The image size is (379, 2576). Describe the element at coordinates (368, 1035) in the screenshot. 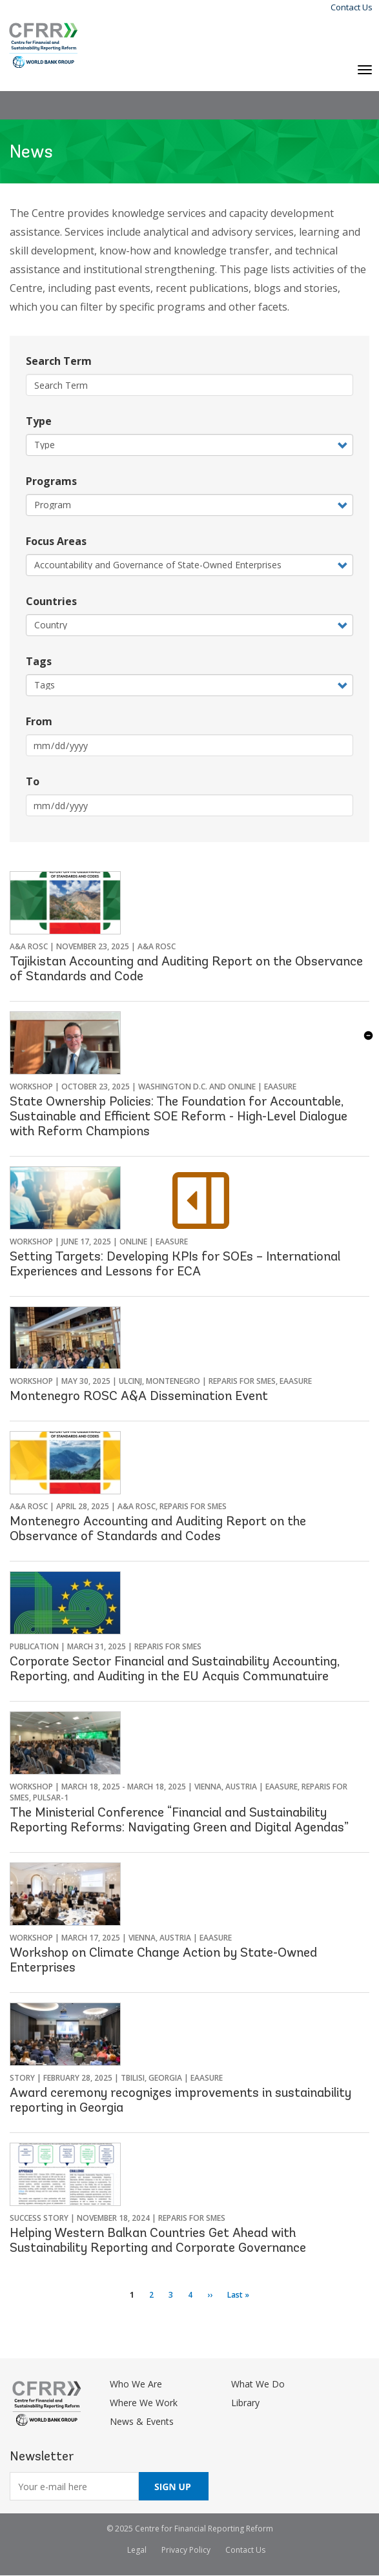

I see `remove an item from a list` at that location.